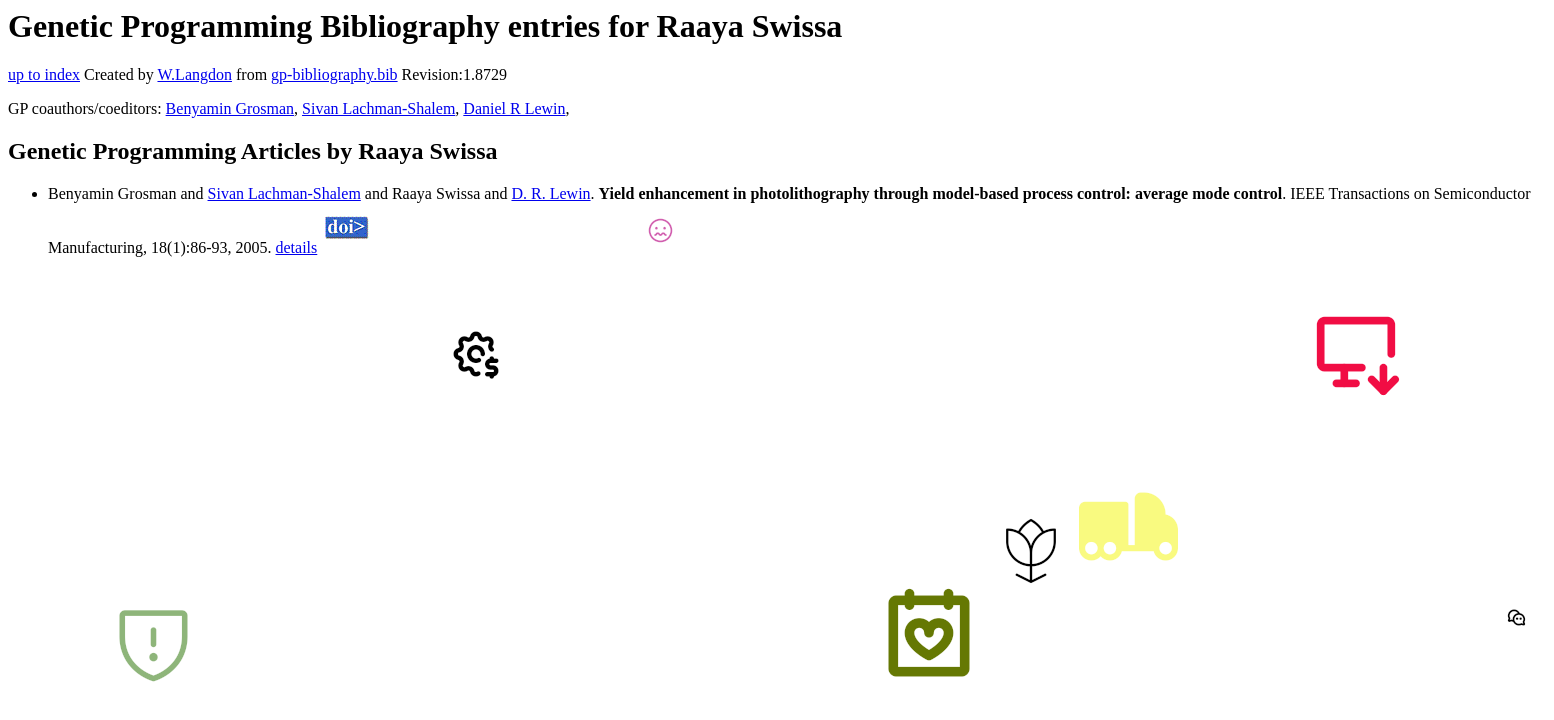 Image resolution: width=1554 pixels, height=720 pixels. I want to click on download to desktop computer, so click(1356, 352).